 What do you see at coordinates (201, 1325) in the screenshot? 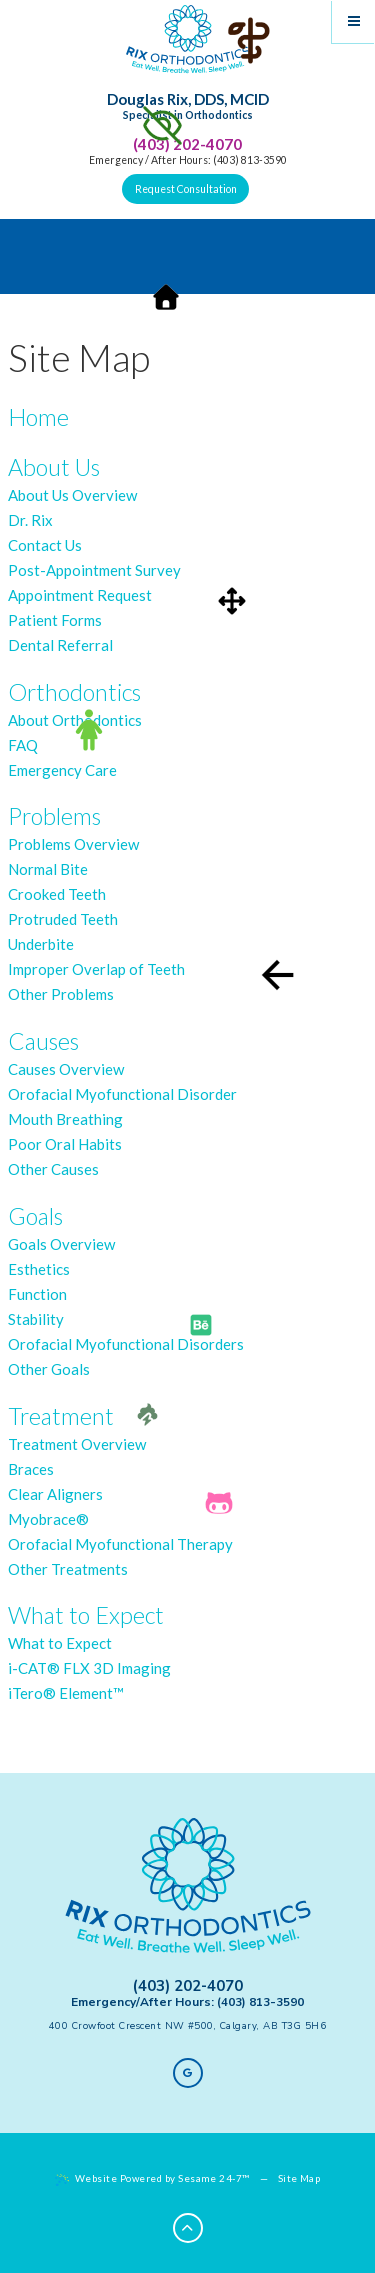
I see `visit Behance profile or portfolio` at bounding box center [201, 1325].